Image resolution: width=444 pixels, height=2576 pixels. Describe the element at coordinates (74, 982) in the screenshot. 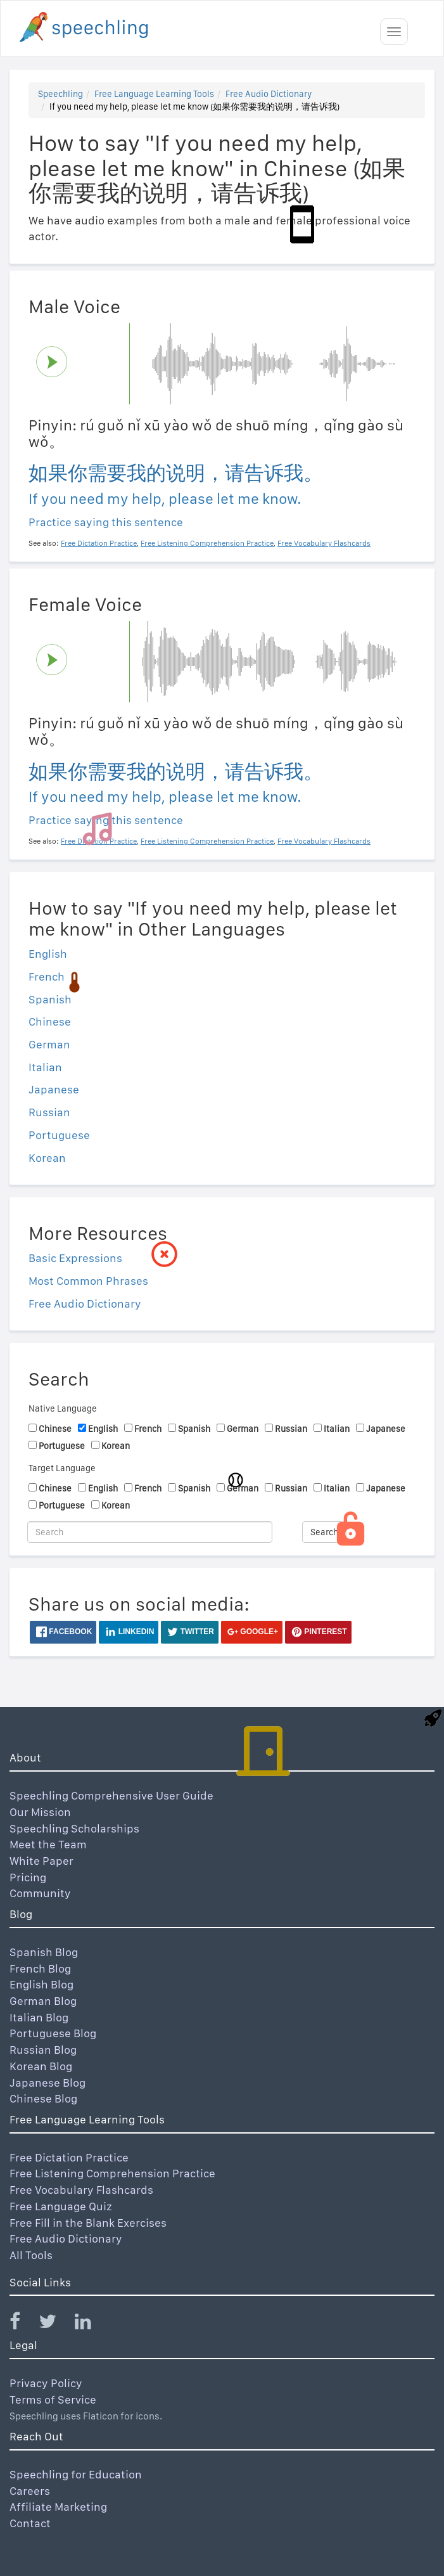

I see `view current temperature` at that location.